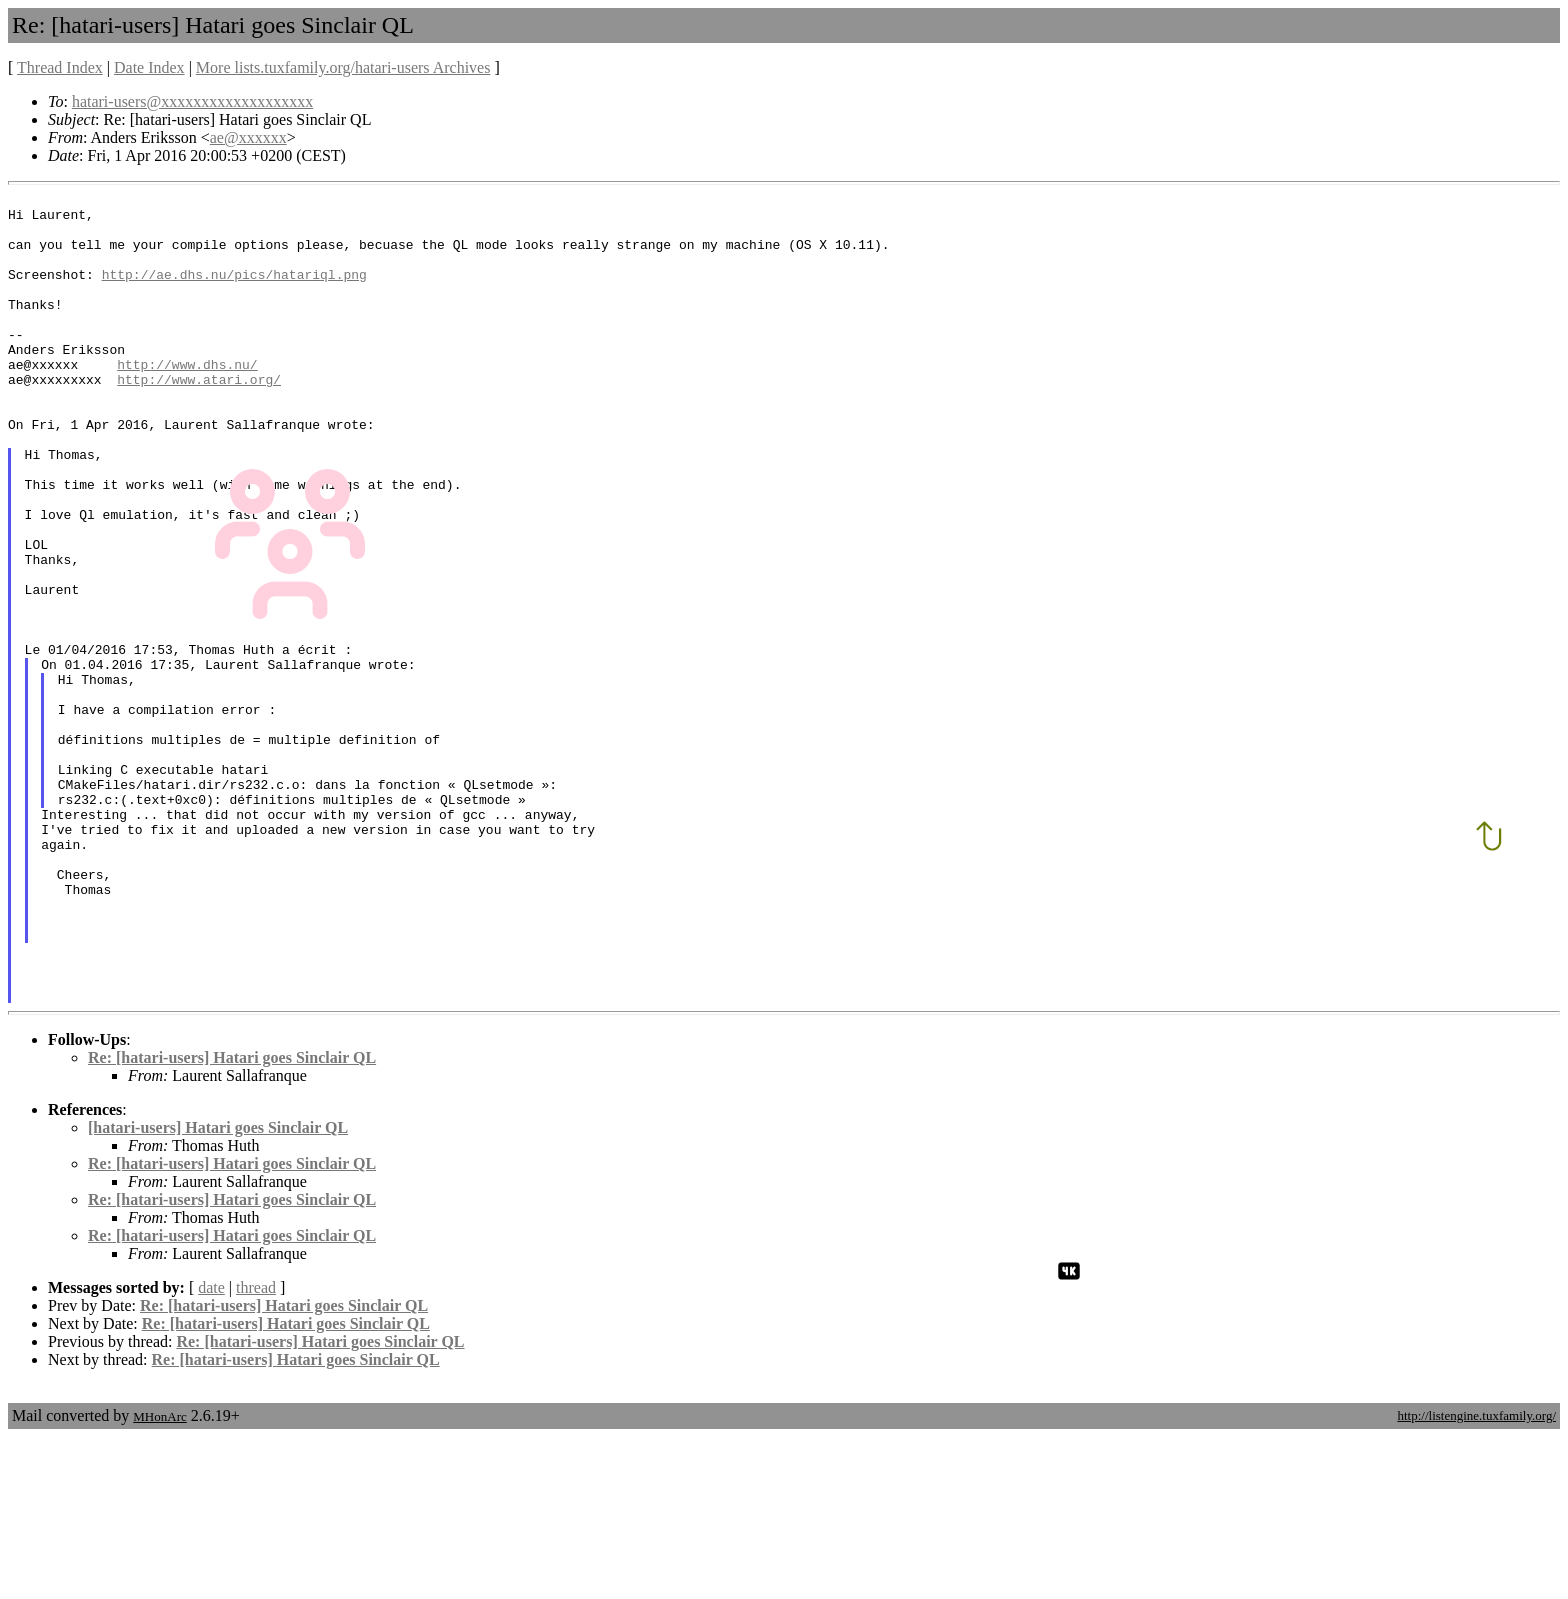 This screenshot has width=1568, height=1599. I want to click on indicates 4K resolution video quality, so click(1069, 1271).